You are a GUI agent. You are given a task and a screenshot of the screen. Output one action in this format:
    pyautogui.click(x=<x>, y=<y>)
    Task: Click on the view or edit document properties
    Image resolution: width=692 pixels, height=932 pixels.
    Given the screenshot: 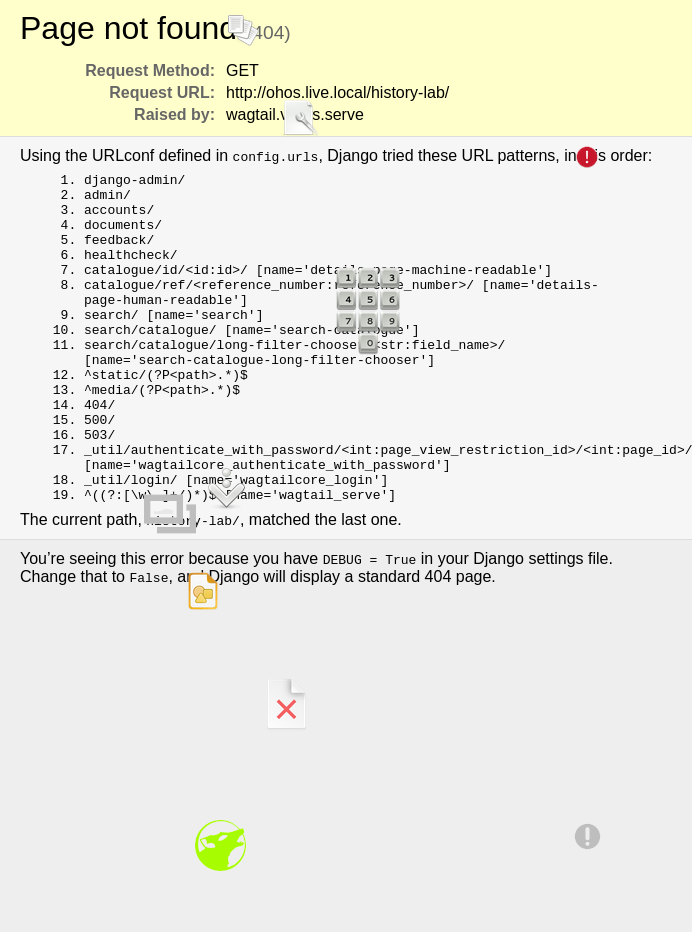 What is the action you would take?
    pyautogui.click(x=301, y=118)
    